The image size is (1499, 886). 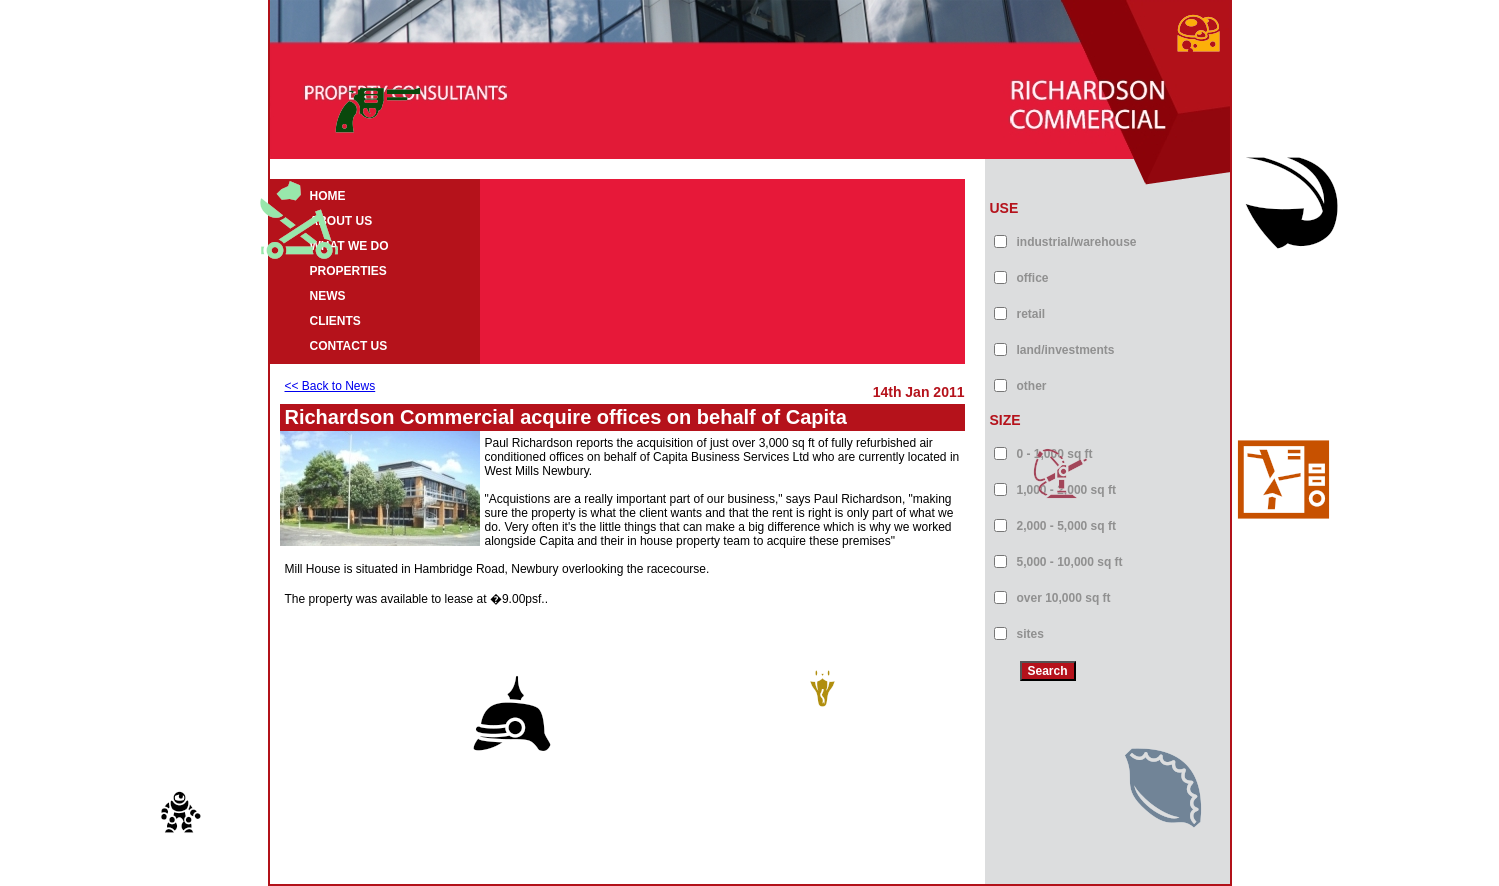 What do you see at coordinates (378, 110) in the screenshot?
I see `select revolver weapon in game inventory` at bounding box center [378, 110].